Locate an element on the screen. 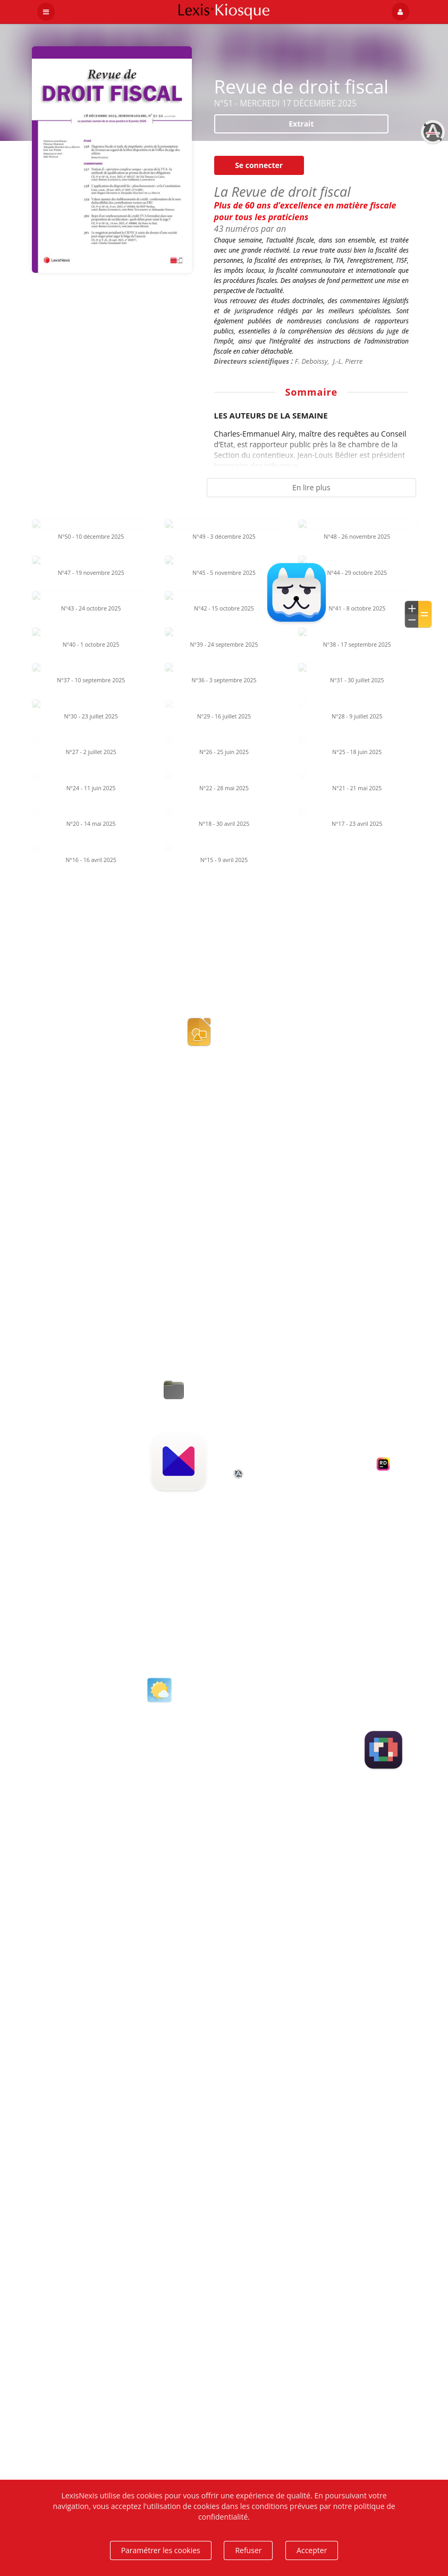 This screenshot has height=2576, width=448. open Moon FM podcast app is located at coordinates (179, 1462).